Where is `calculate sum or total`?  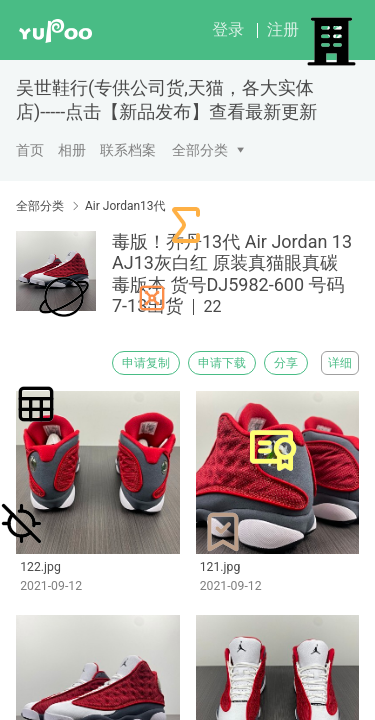 calculate sum or total is located at coordinates (186, 225).